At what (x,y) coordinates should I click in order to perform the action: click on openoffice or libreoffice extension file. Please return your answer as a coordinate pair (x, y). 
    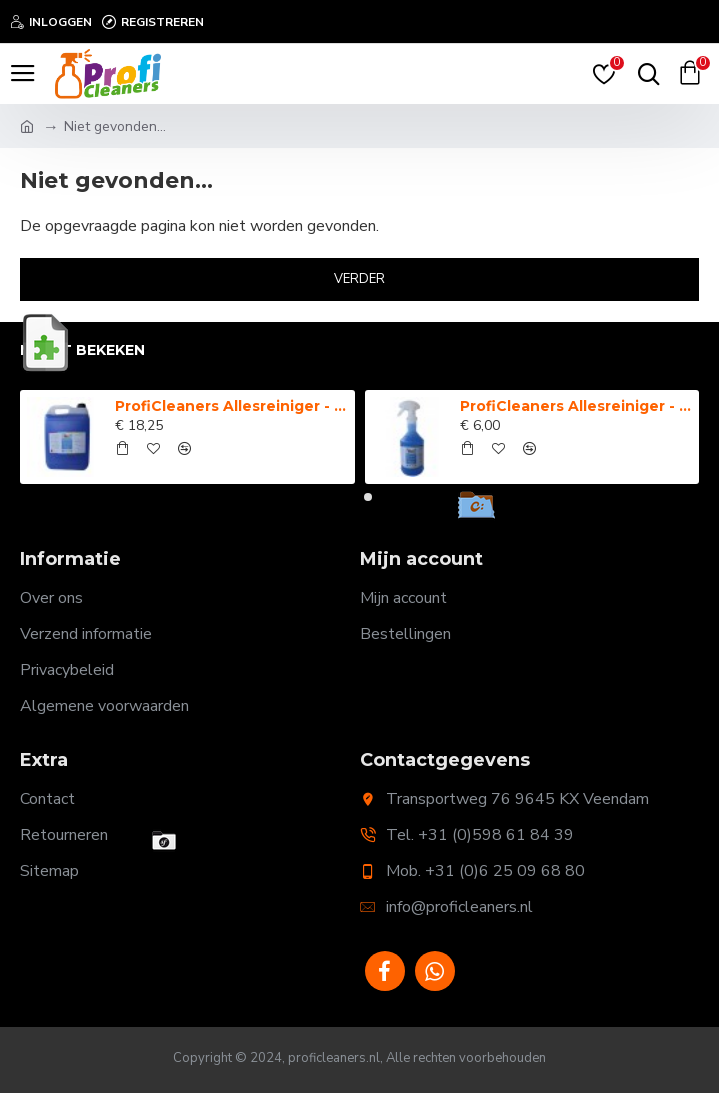
    Looking at the image, I should click on (45, 342).